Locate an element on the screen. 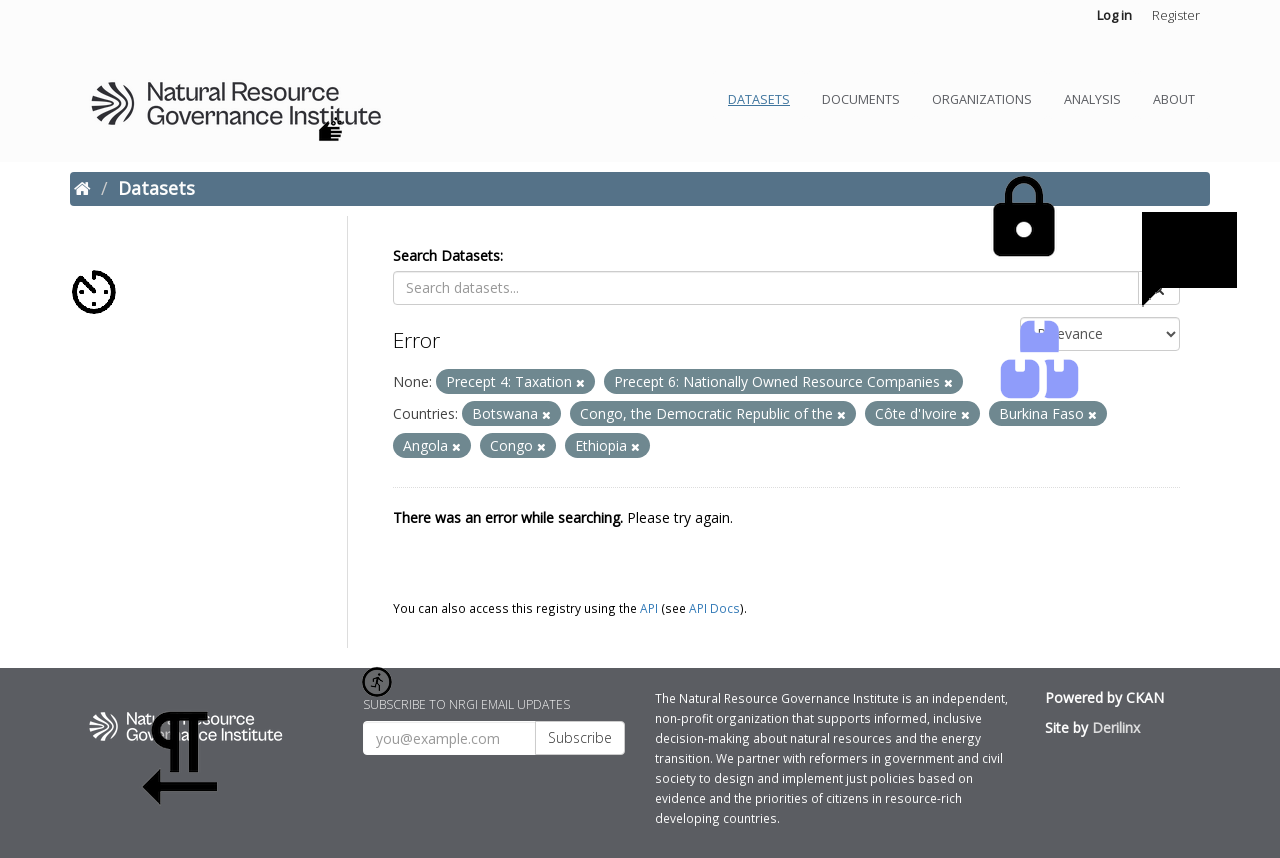  indicates handwashing or hygiene facilities nearby is located at coordinates (331, 129).